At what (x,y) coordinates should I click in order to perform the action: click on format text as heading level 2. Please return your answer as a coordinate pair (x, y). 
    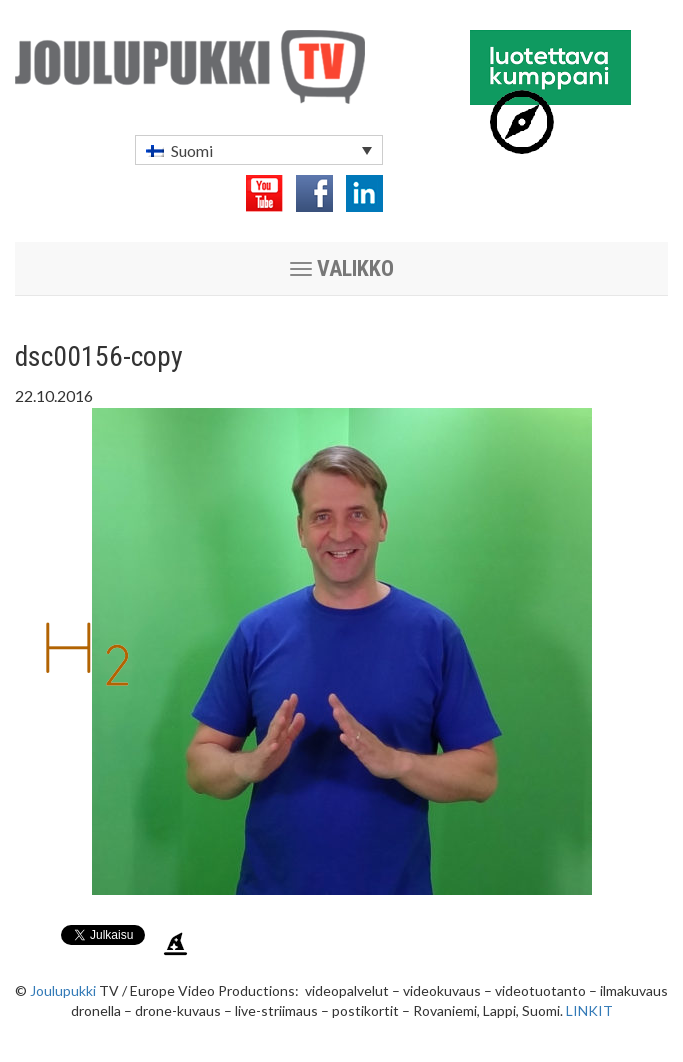
    Looking at the image, I should click on (82, 652).